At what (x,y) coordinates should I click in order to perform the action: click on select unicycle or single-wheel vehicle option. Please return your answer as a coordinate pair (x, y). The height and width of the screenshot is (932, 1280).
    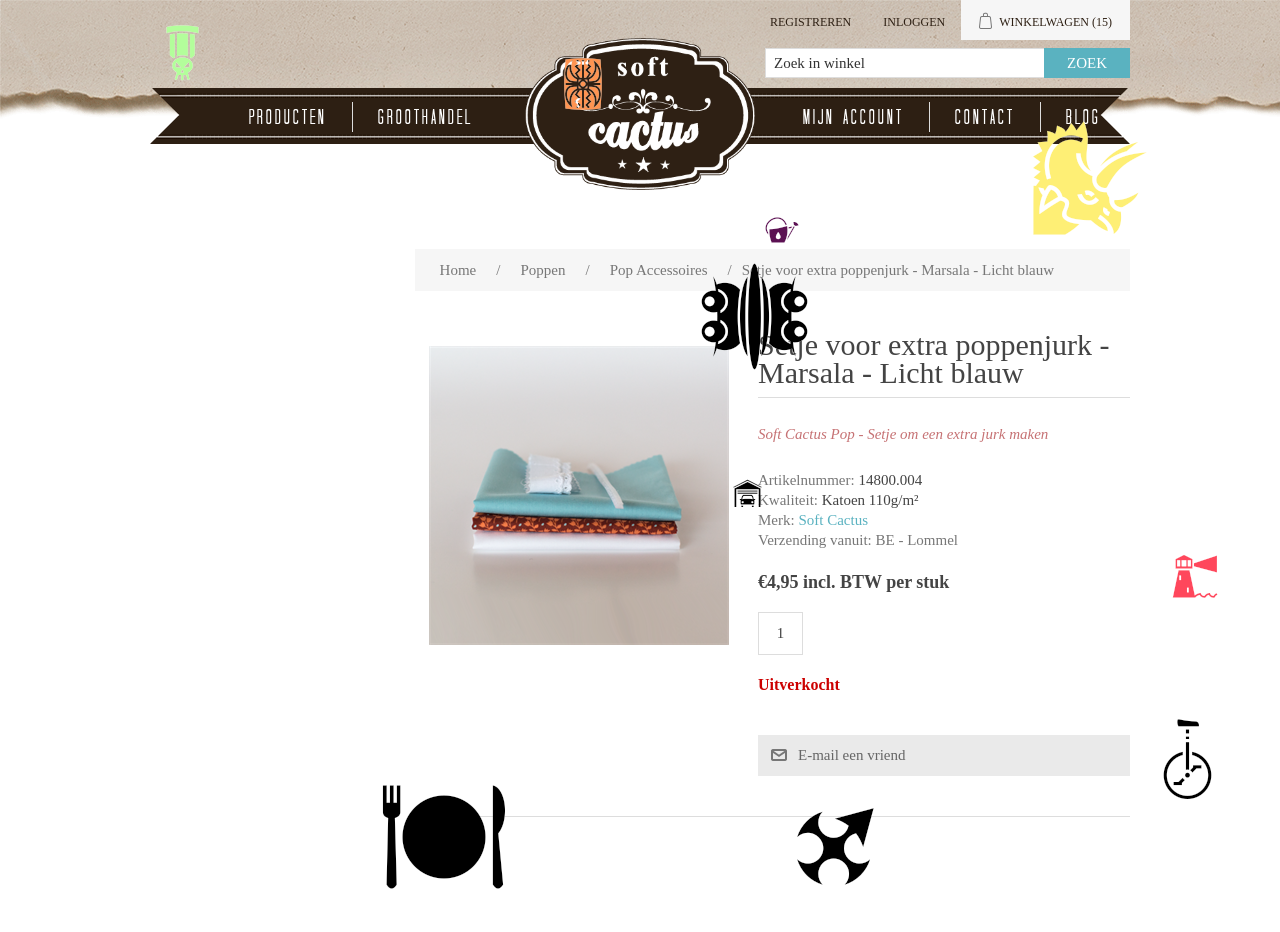
    Looking at the image, I should click on (1187, 758).